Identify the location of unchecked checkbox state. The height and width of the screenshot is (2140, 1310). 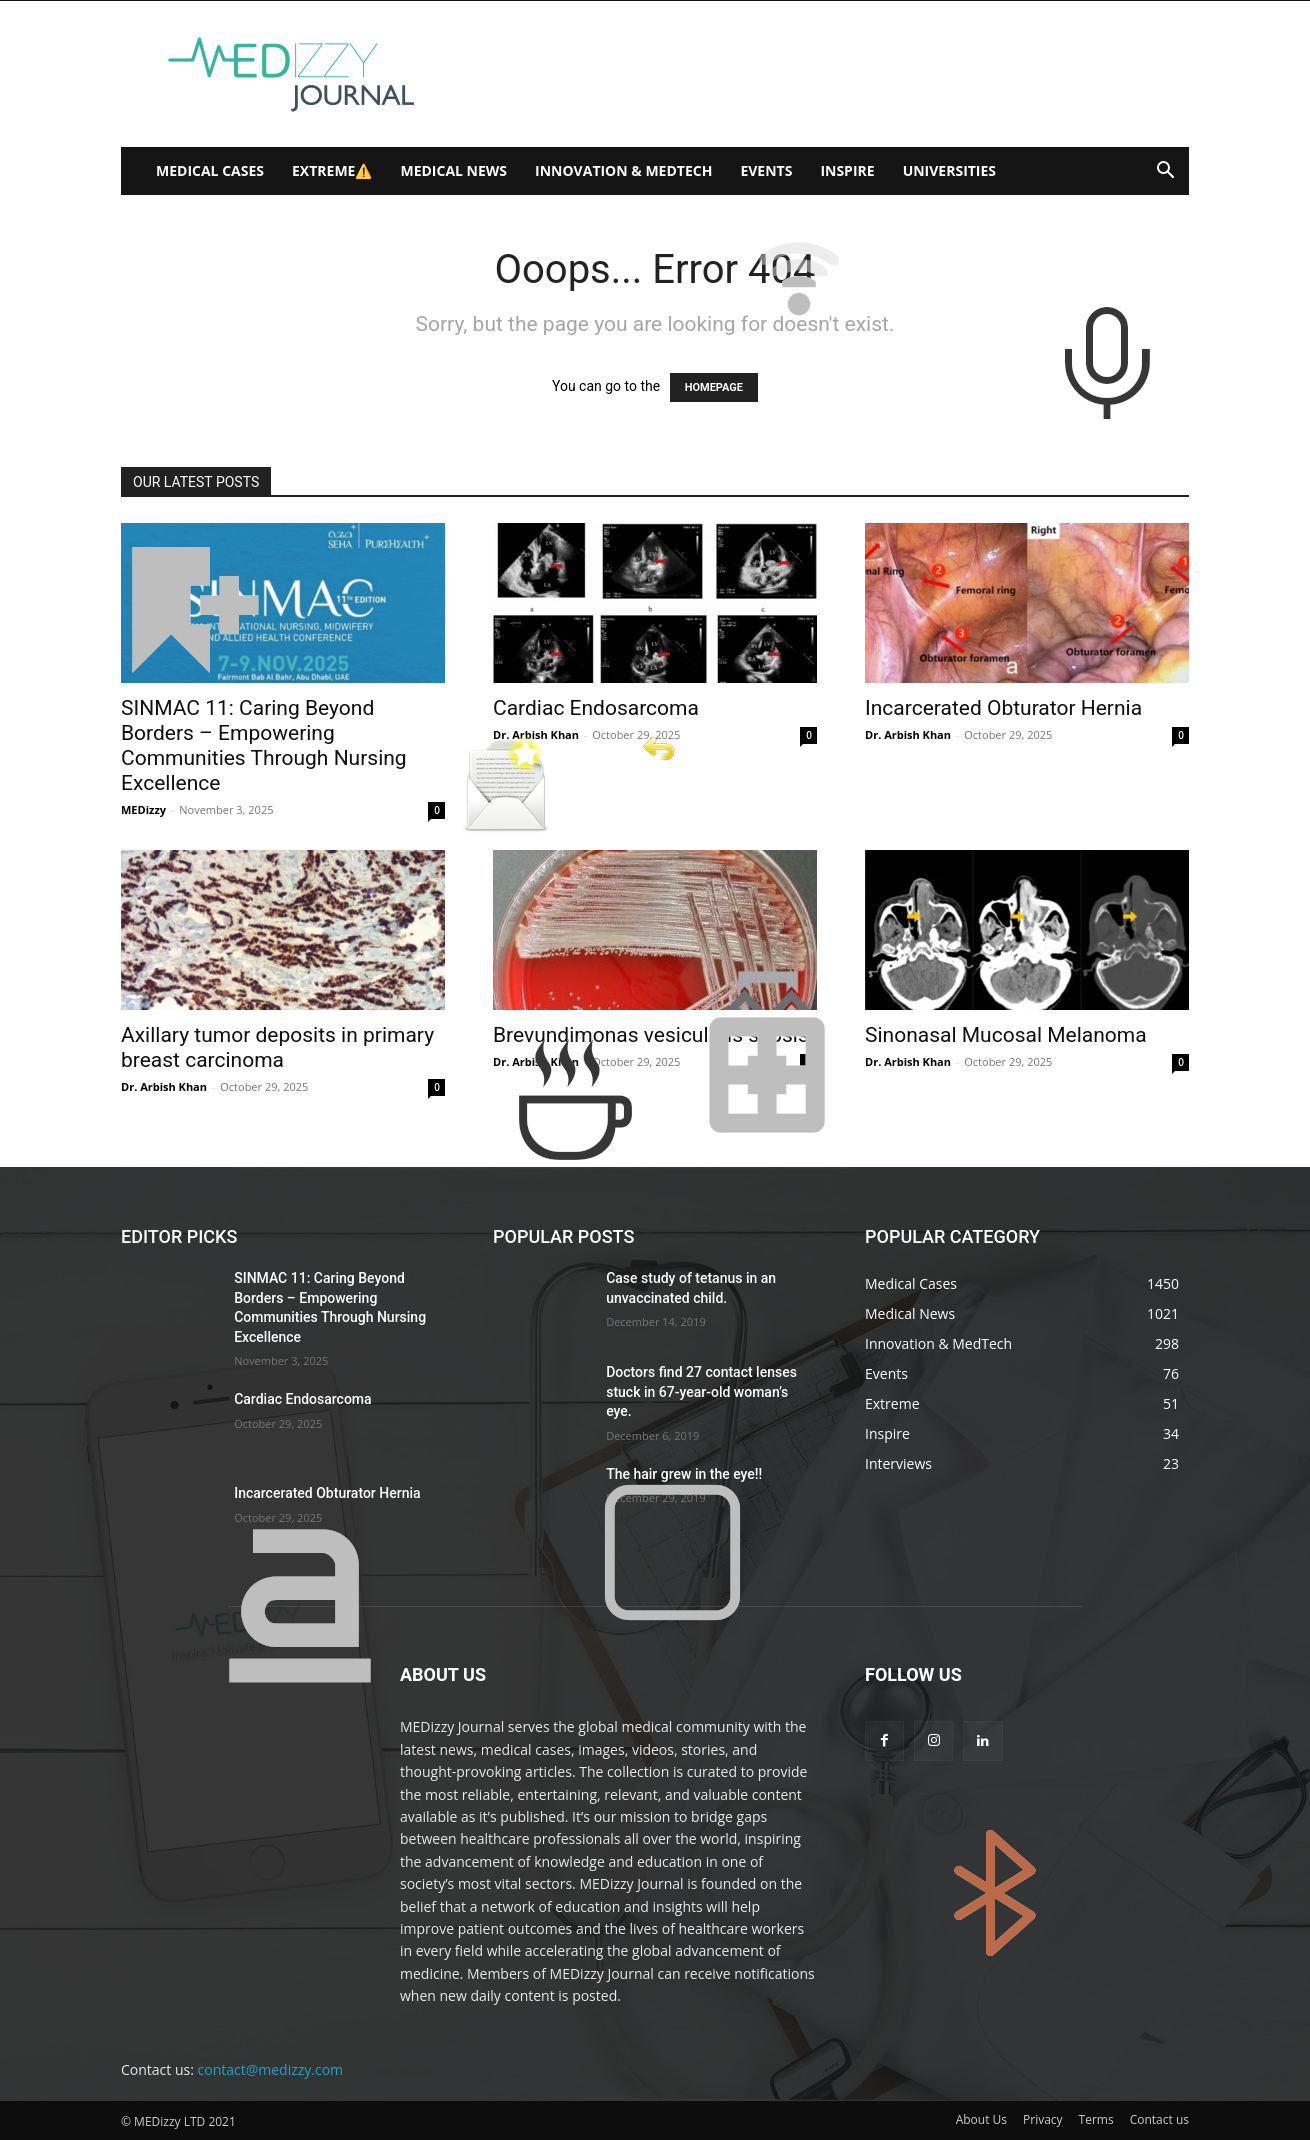
(672, 1552).